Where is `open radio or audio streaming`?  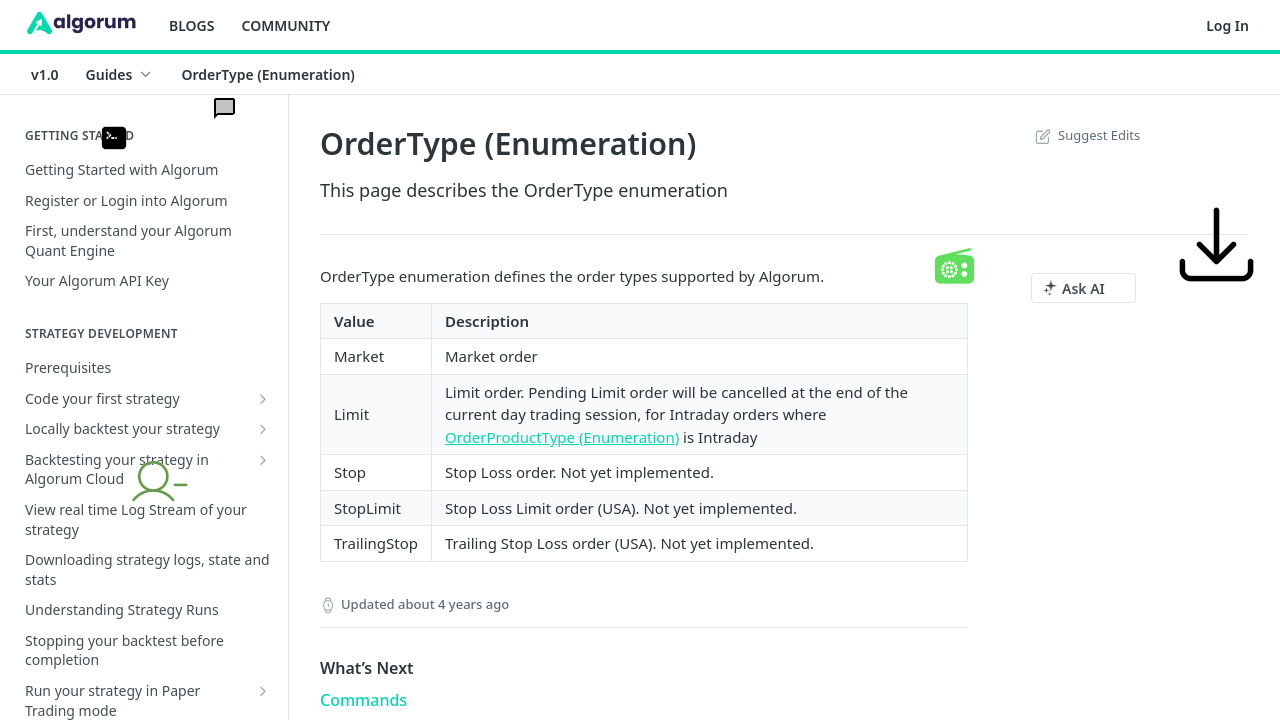 open radio or audio streaming is located at coordinates (954, 265).